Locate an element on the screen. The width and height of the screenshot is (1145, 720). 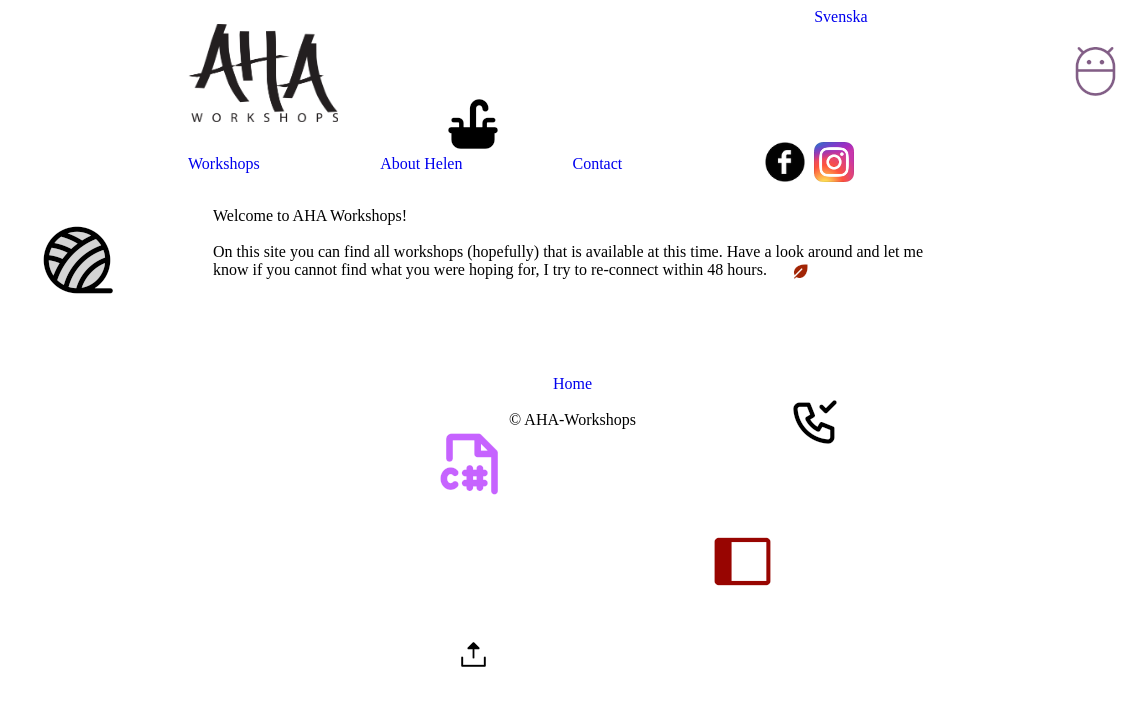
indicates eco-friendly or sustainable option is located at coordinates (800, 271).